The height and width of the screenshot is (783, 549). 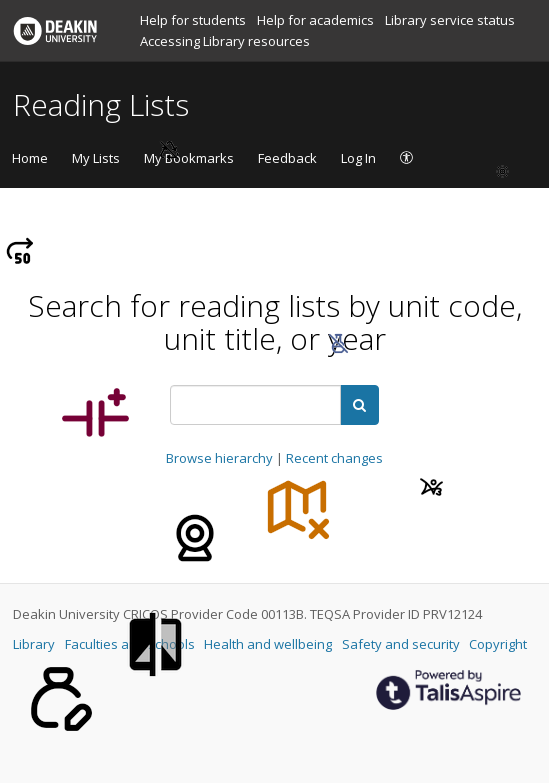 What do you see at coordinates (338, 343) in the screenshot?
I see `disable lab or experimental features` at bounding box center [338, 343].